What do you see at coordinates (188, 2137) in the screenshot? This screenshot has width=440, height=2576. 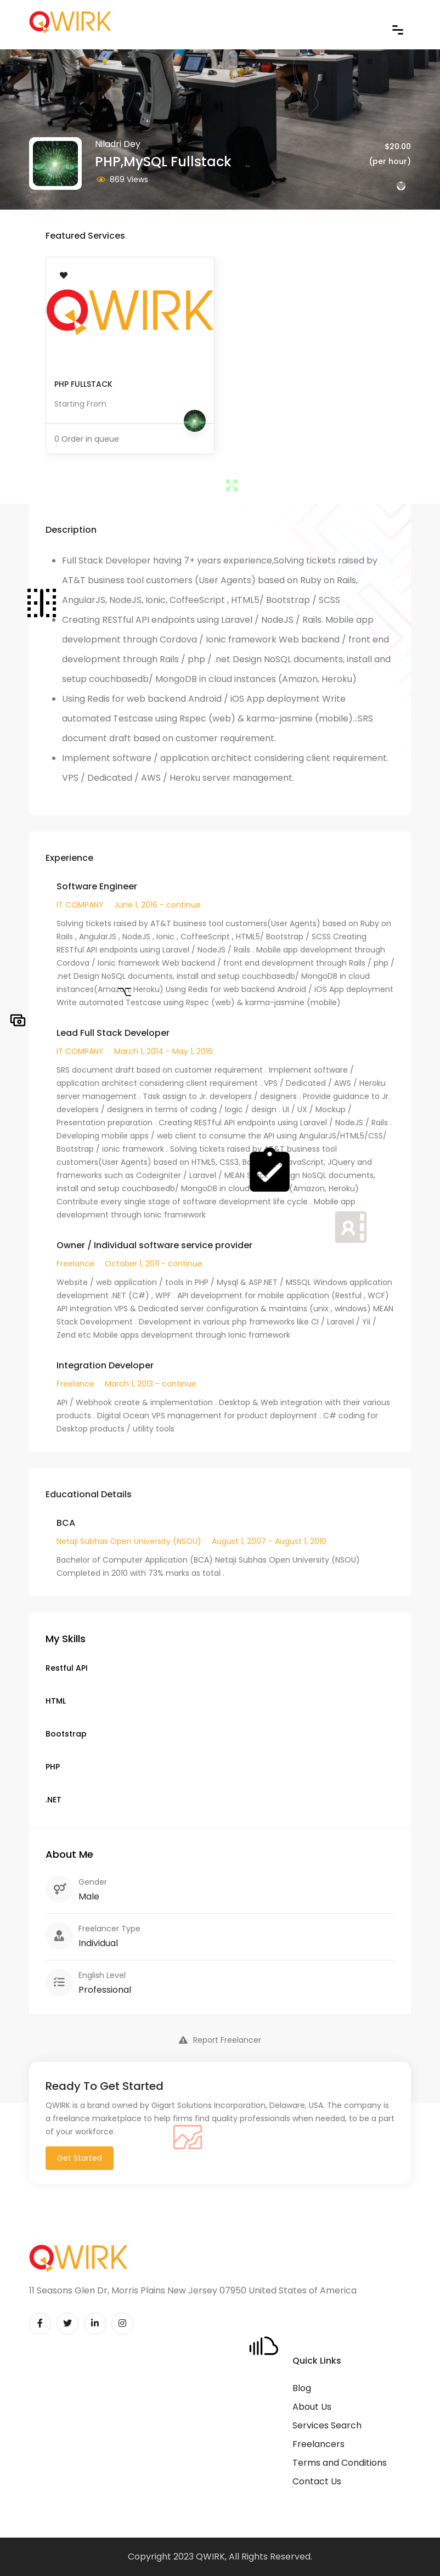 I see `indicates a broken or corrupted image file` at bounding box center [188, 2137].